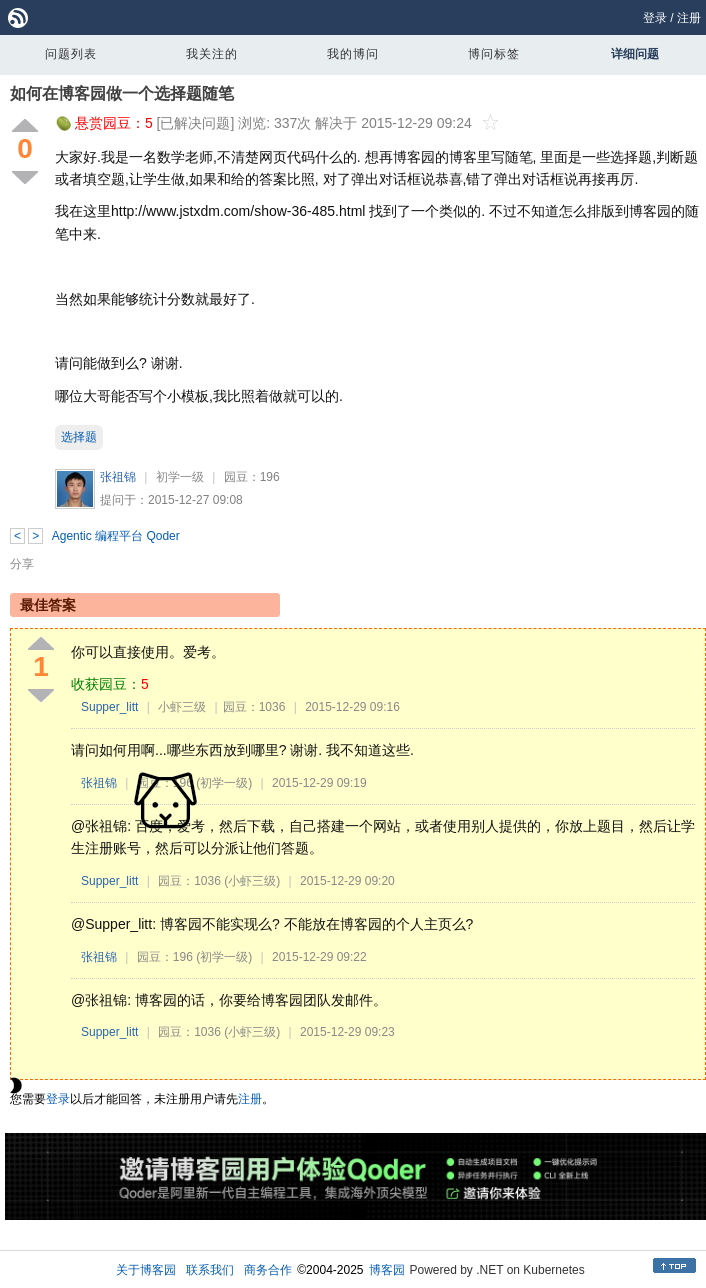 The height and width of the screenshot is (1288, 706). Describe the element at coordinates (165, 801) in the screenshot. I see `browse pet-related content or services` at that location.